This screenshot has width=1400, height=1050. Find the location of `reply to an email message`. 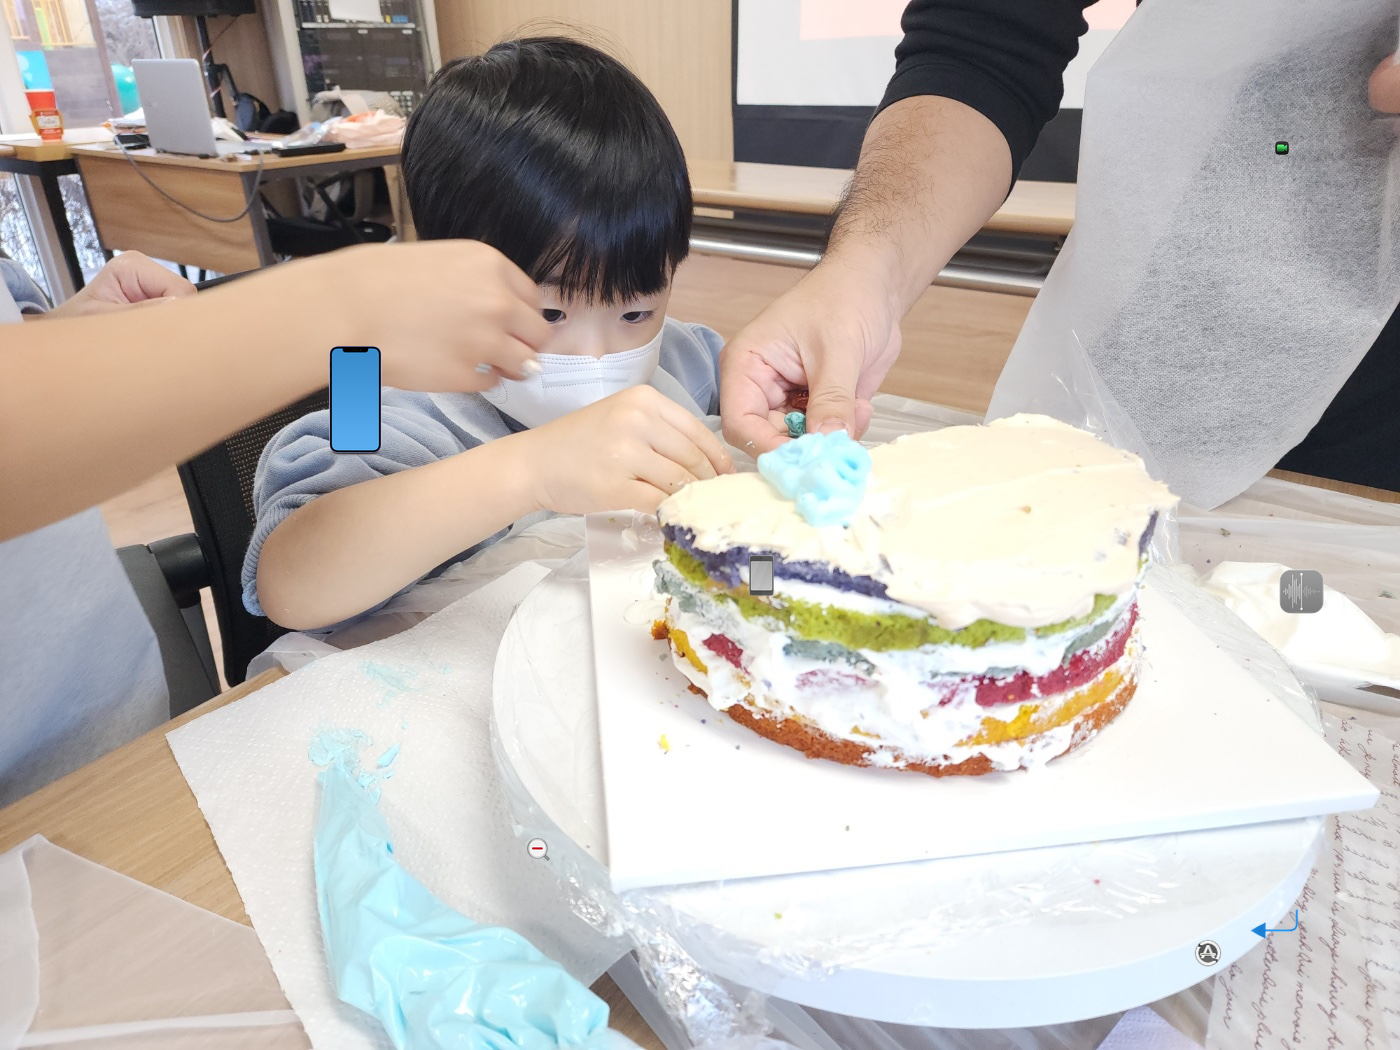

reply to an email message is located at coordinates (1273, 920).